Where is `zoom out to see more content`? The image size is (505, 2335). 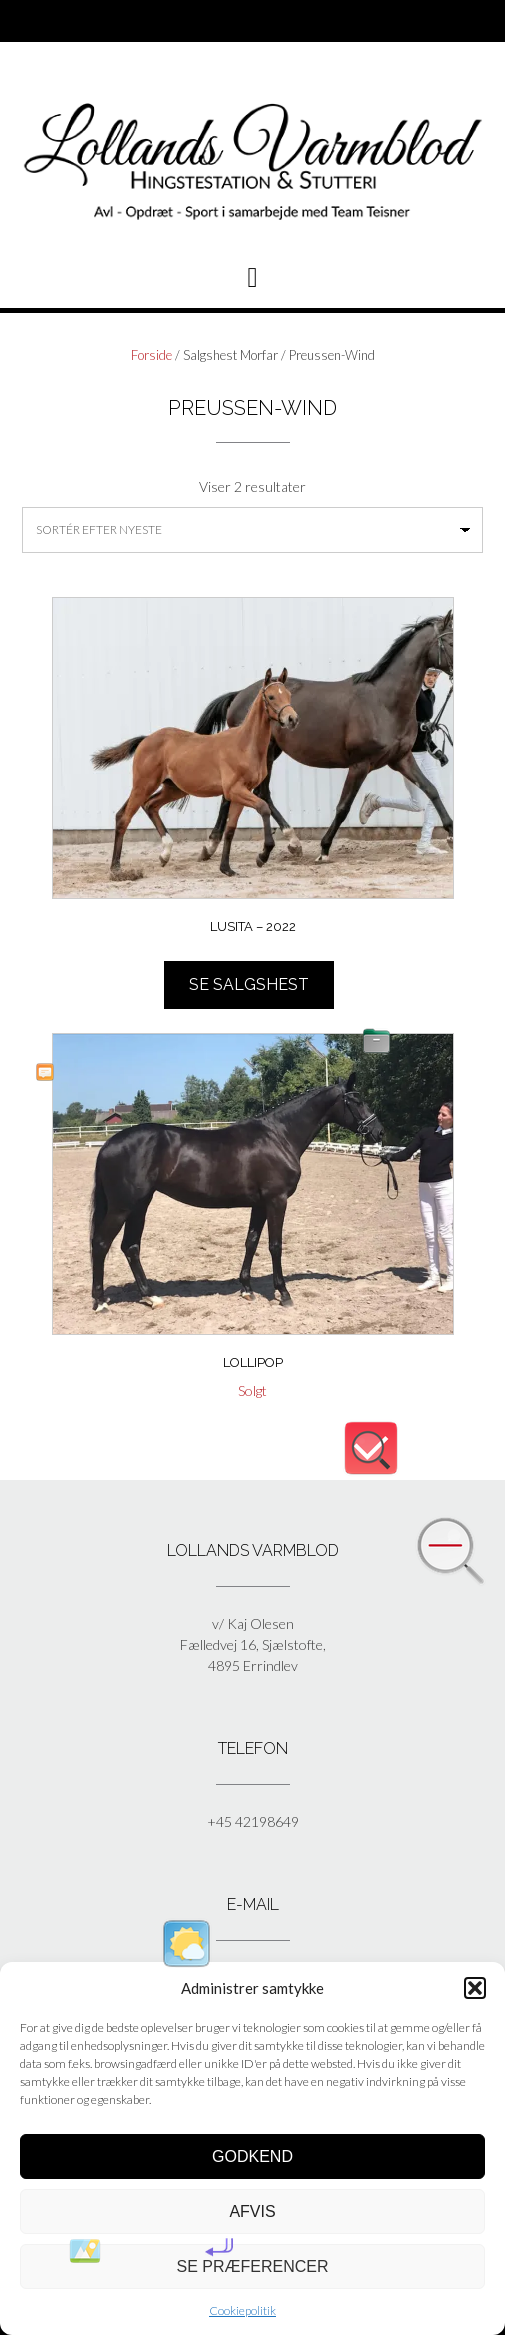
zoom out to see more content is located at coordinates (450, 1550).